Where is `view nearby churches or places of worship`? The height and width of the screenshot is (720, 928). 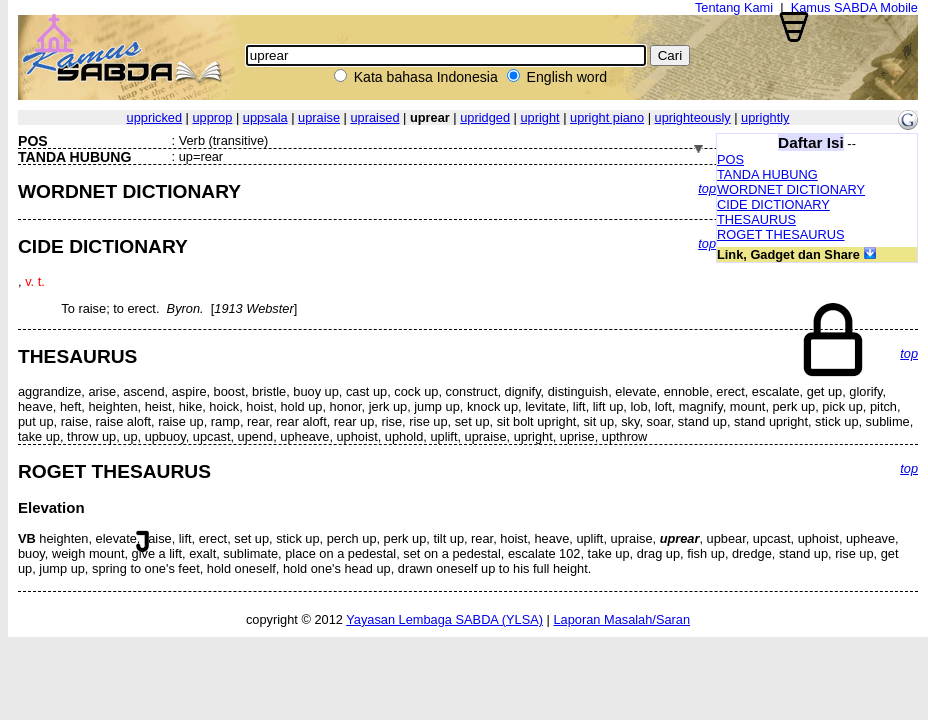
view nearby churches or places of worship is located at coordinates (54, 33).